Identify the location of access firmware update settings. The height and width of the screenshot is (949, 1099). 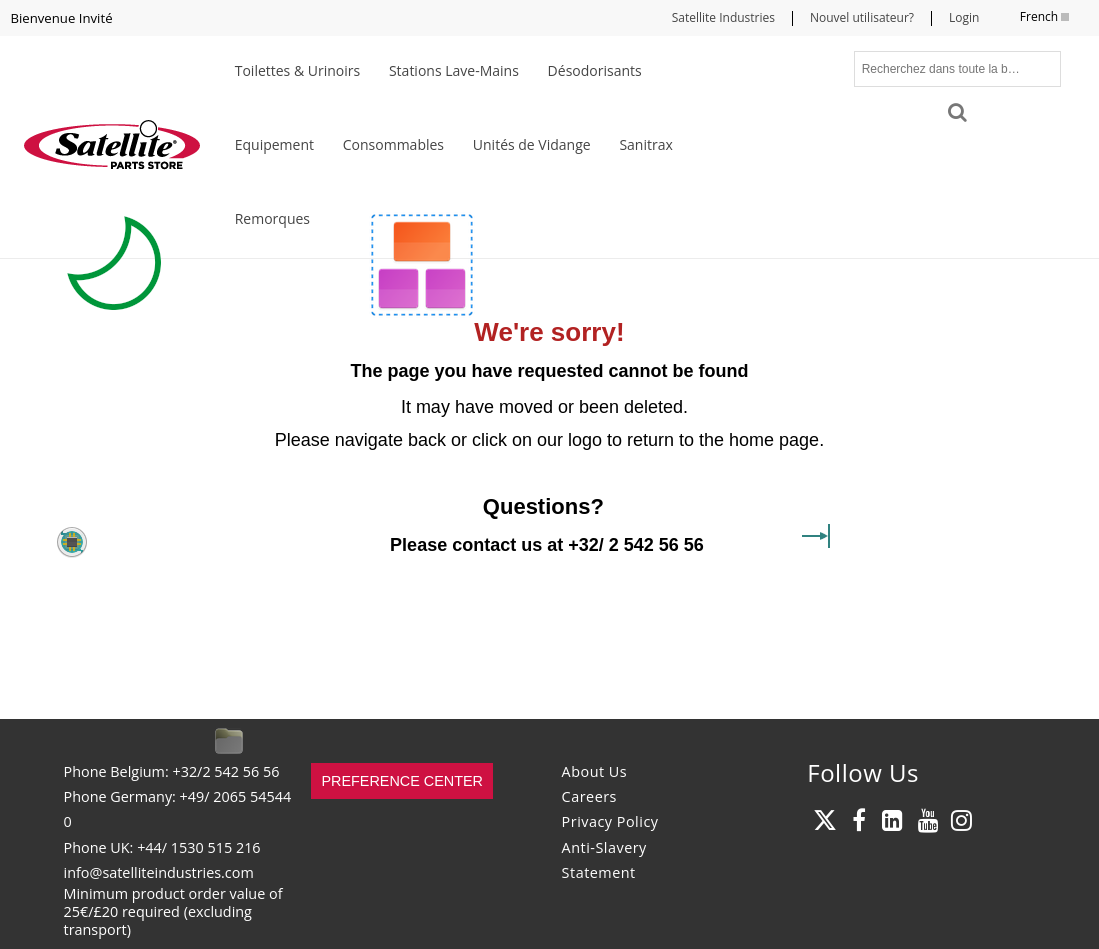
(72, 542).